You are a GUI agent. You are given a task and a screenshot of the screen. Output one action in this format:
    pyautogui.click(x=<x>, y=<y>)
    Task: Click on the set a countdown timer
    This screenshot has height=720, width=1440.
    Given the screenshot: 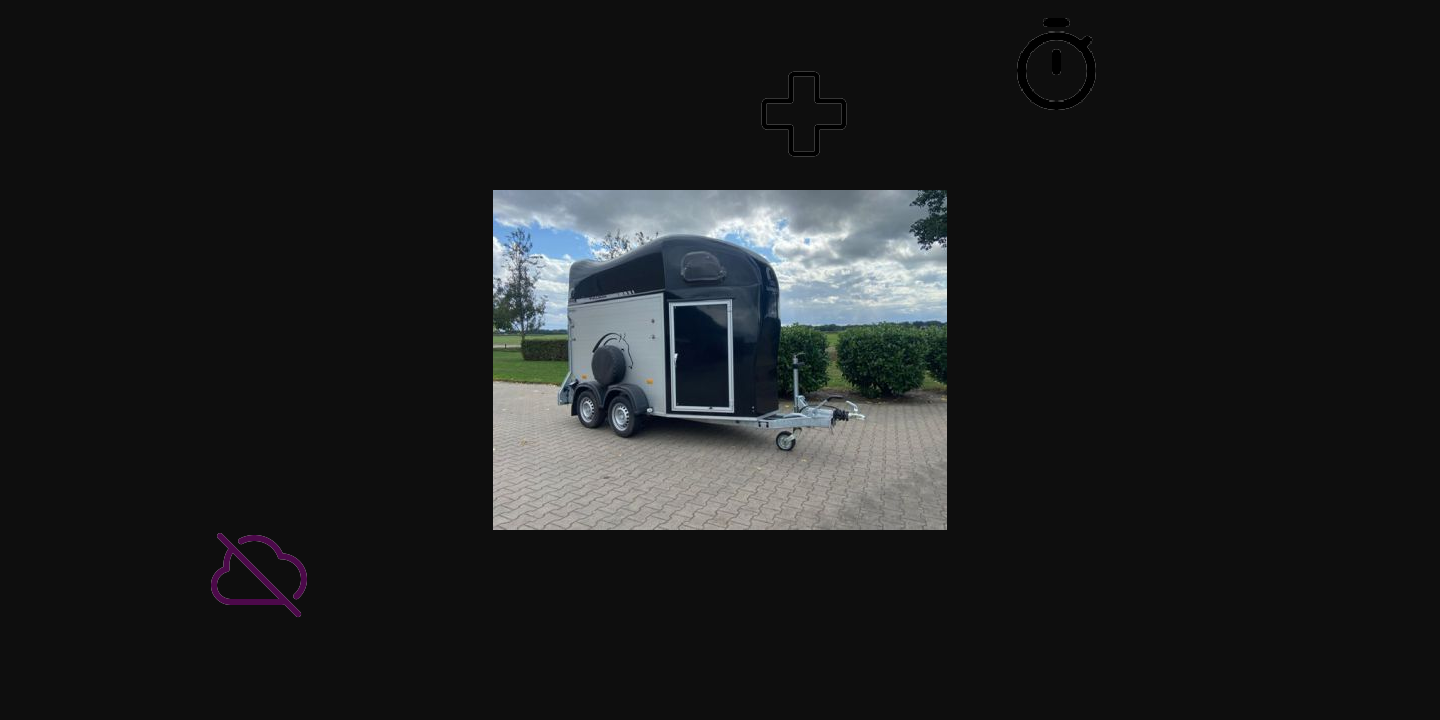 What is the action you would take?
    pyautogui.click(x=1056, y=66)
    